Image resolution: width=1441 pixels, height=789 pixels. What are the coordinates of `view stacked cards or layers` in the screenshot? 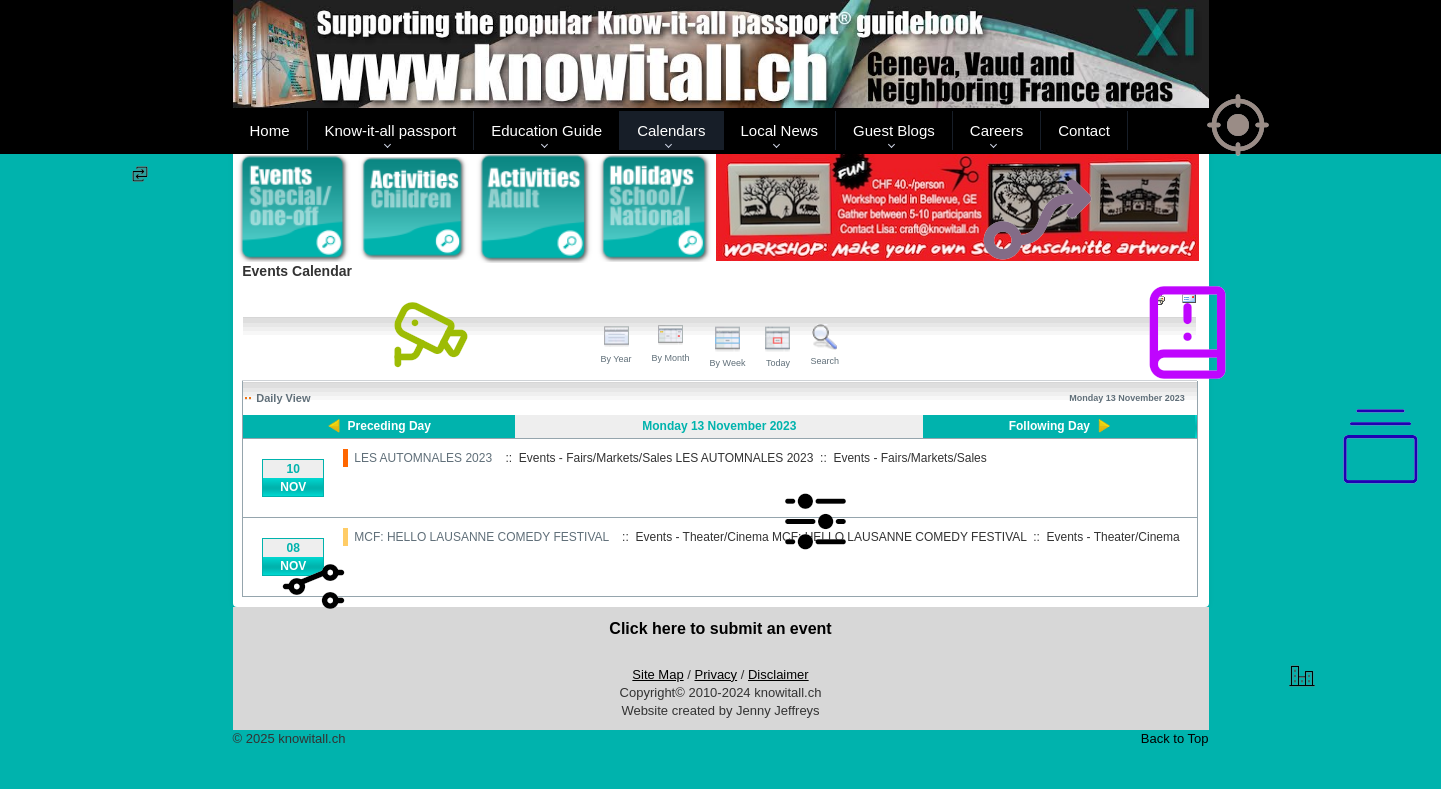 It's located at (1380, 449).